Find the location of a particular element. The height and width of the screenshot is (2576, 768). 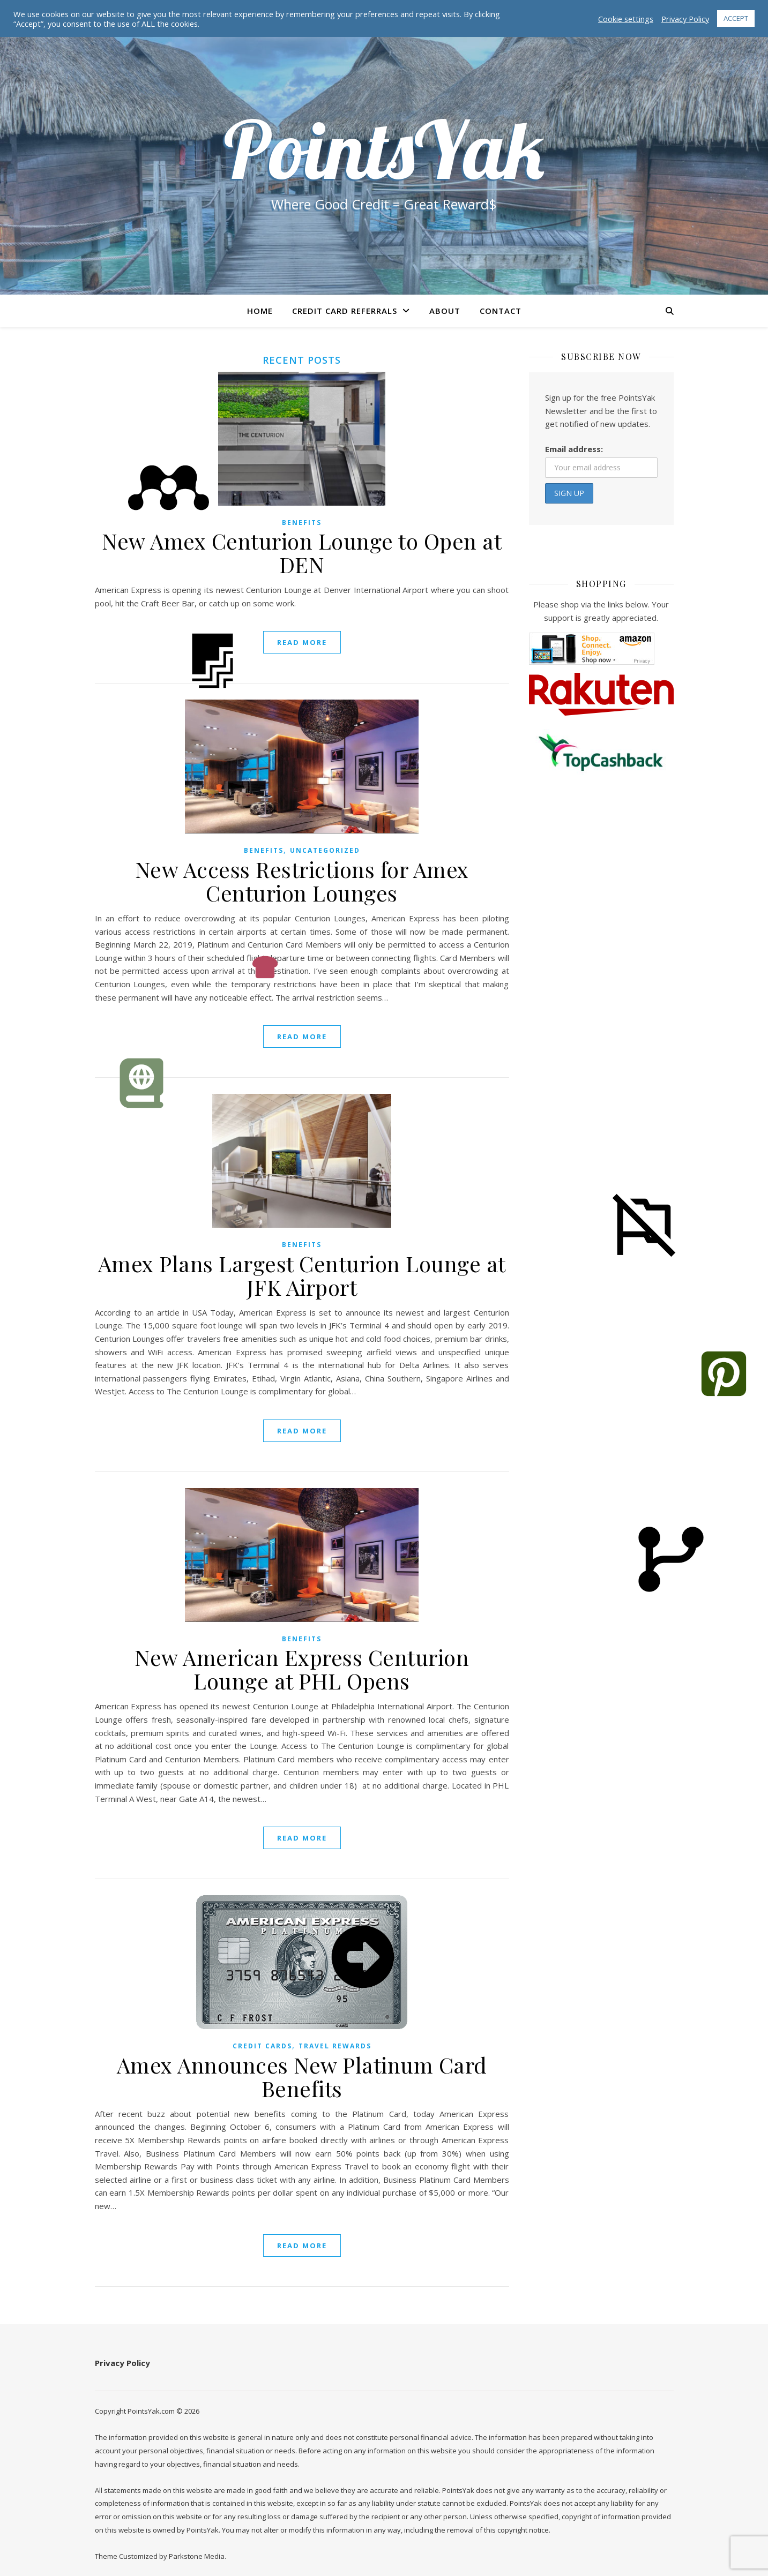

open Pinterest app is located at coordinates (724, 1373).